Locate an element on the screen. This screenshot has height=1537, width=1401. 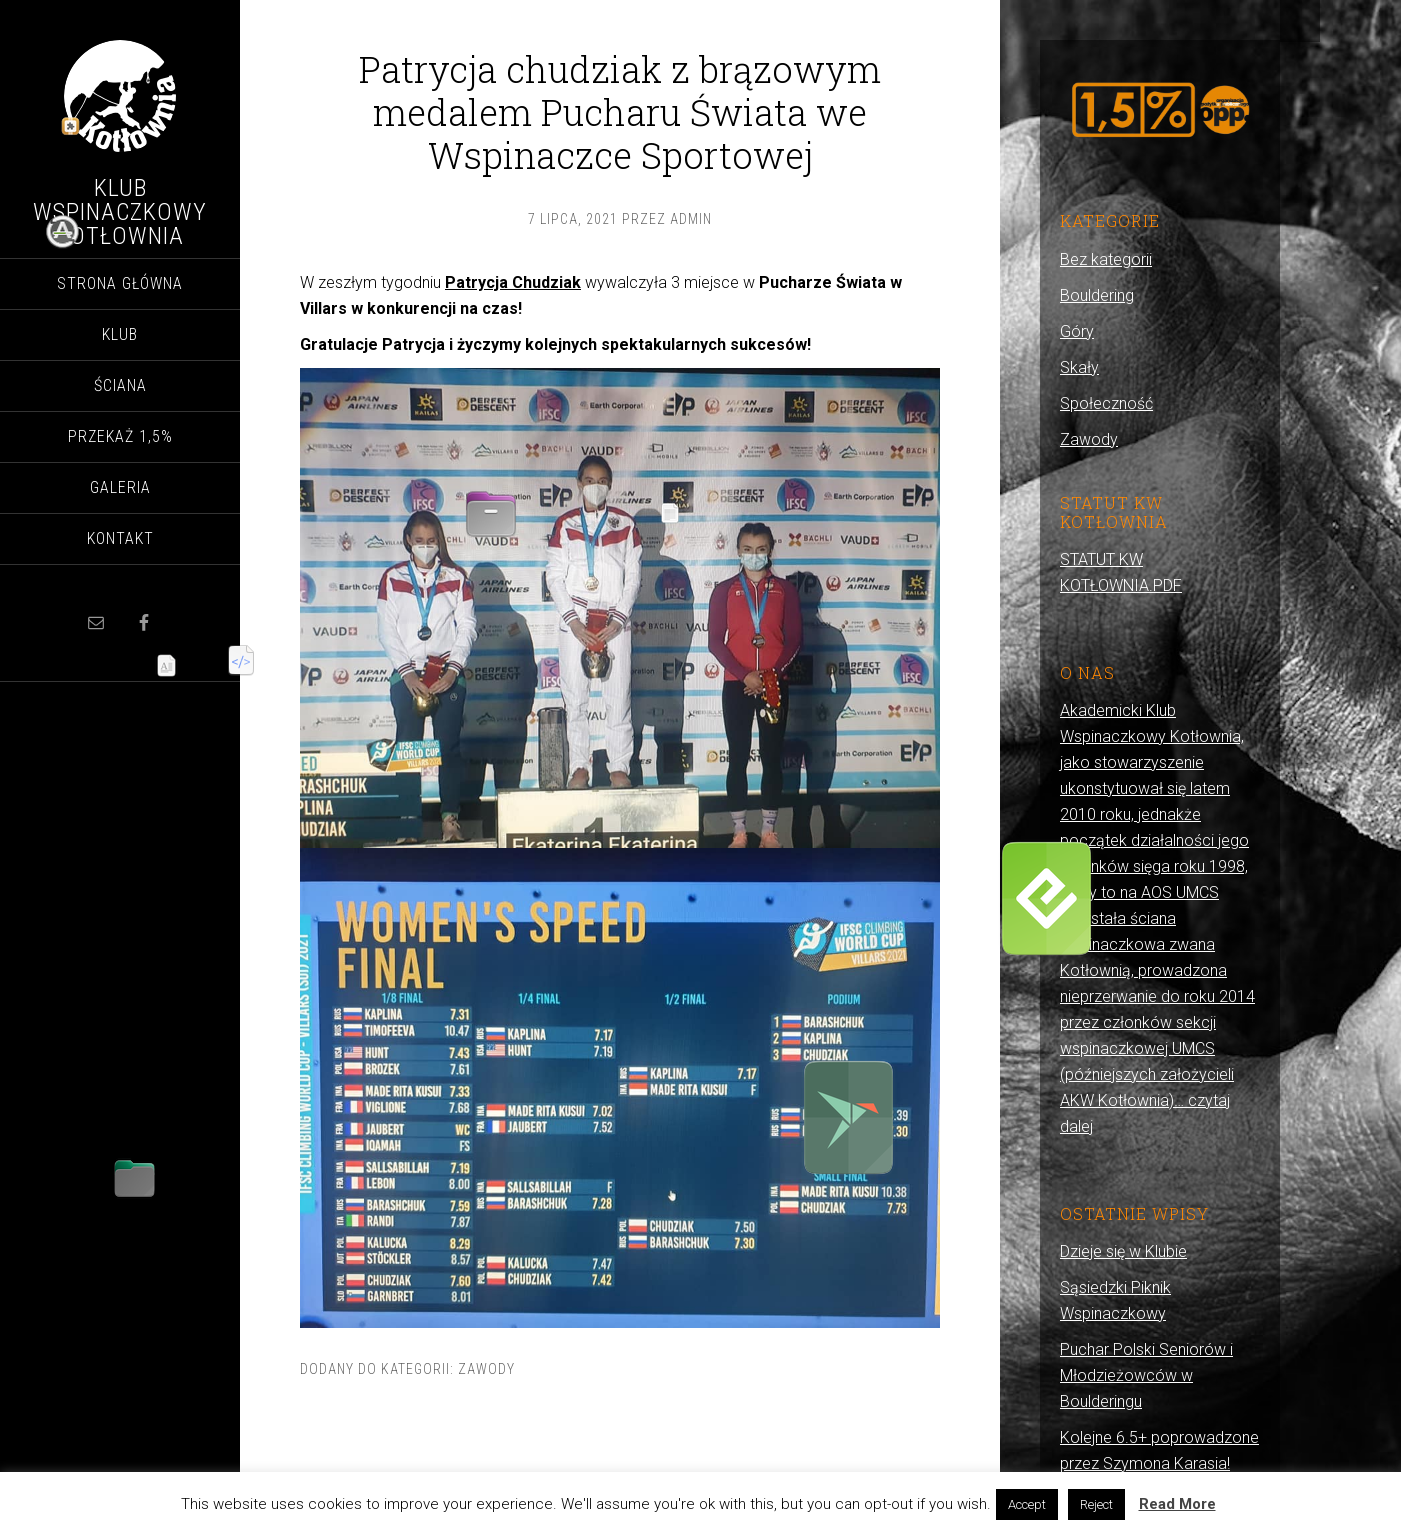
open a rich text document is located at coordinates (166, 665).